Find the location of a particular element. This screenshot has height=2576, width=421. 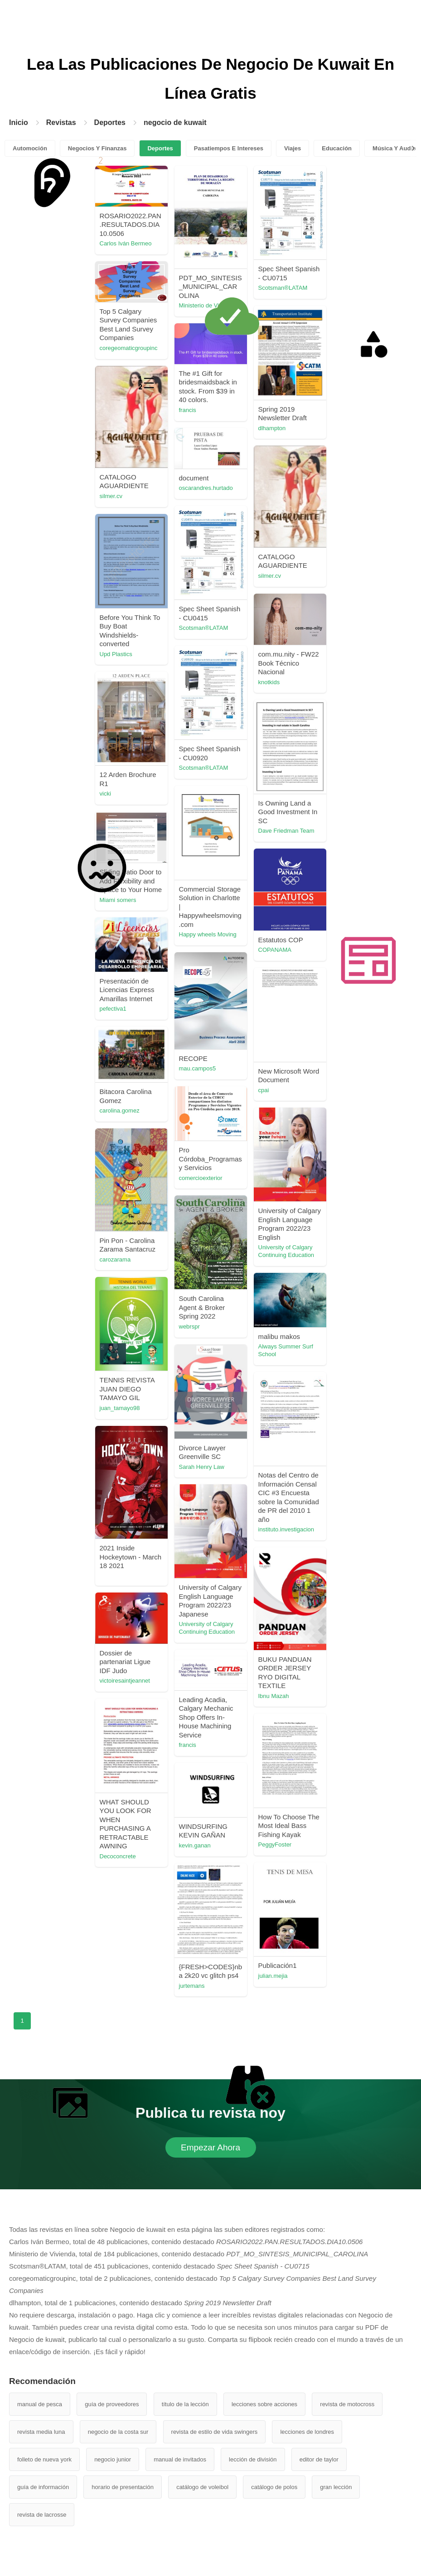

browse or filter by category is located at coordinates (373, 344).